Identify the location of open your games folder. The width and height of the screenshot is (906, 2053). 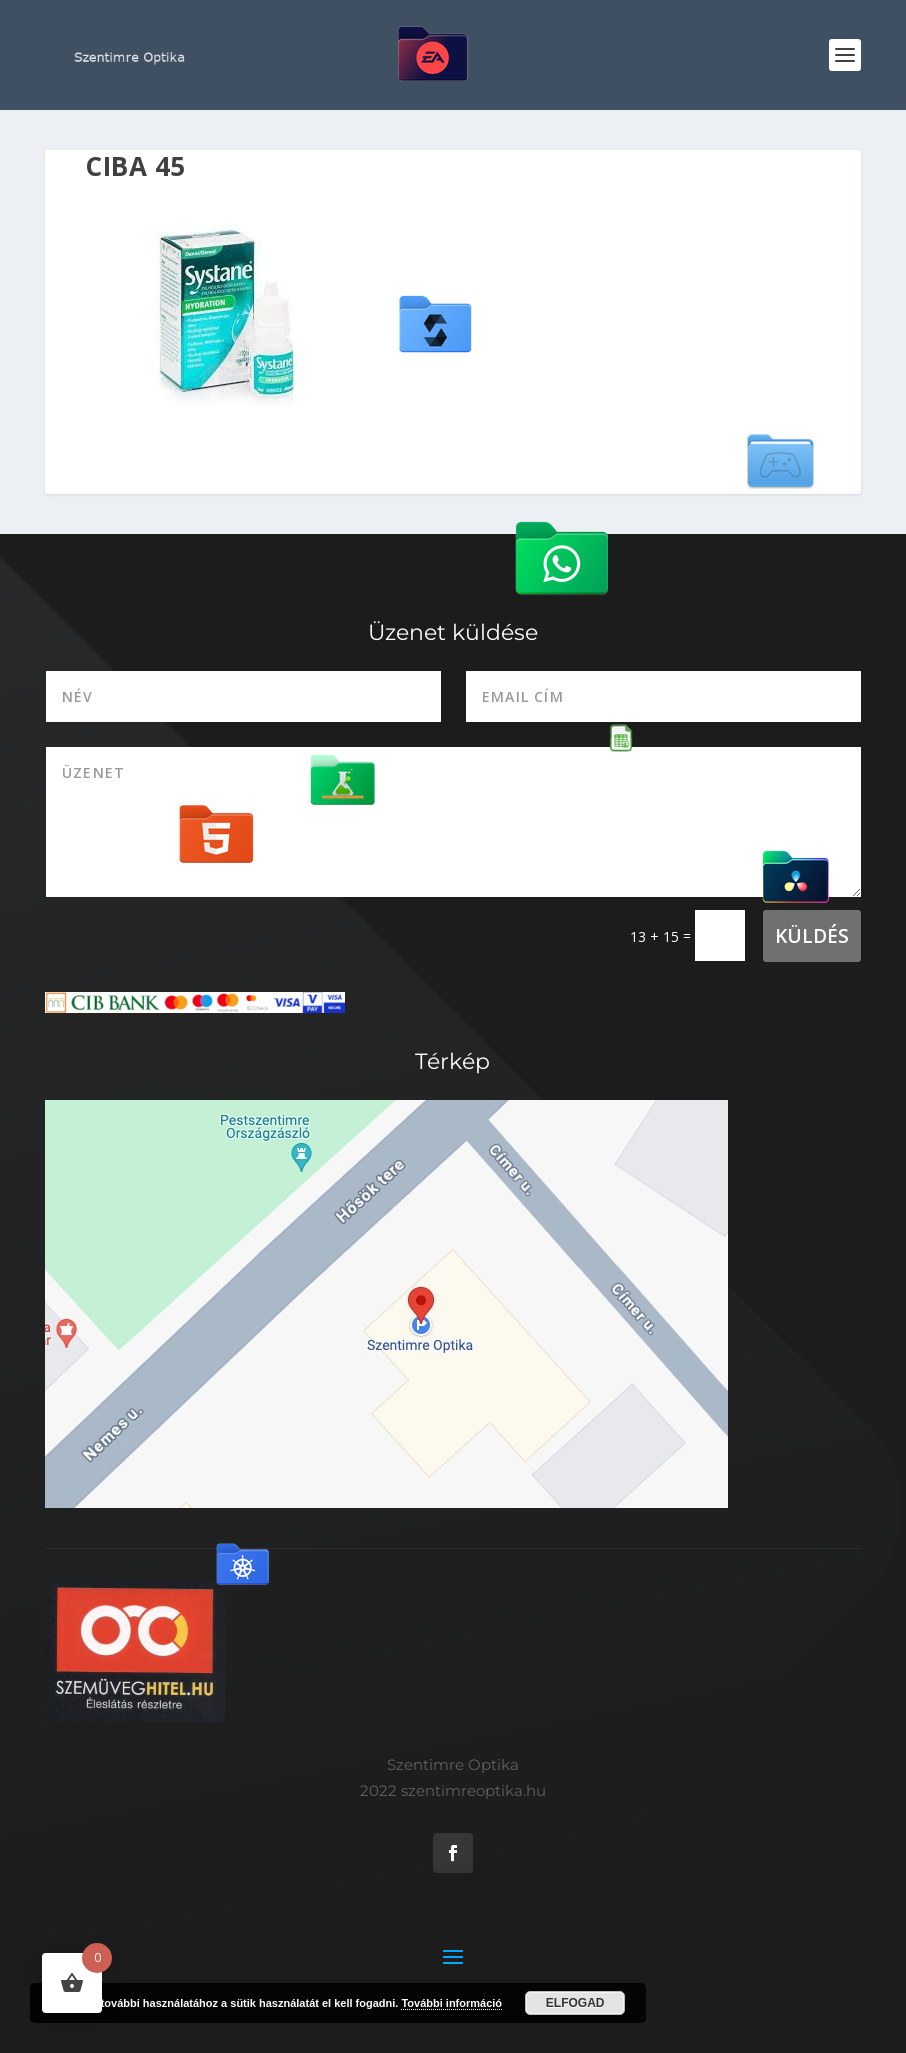
(780, 460).